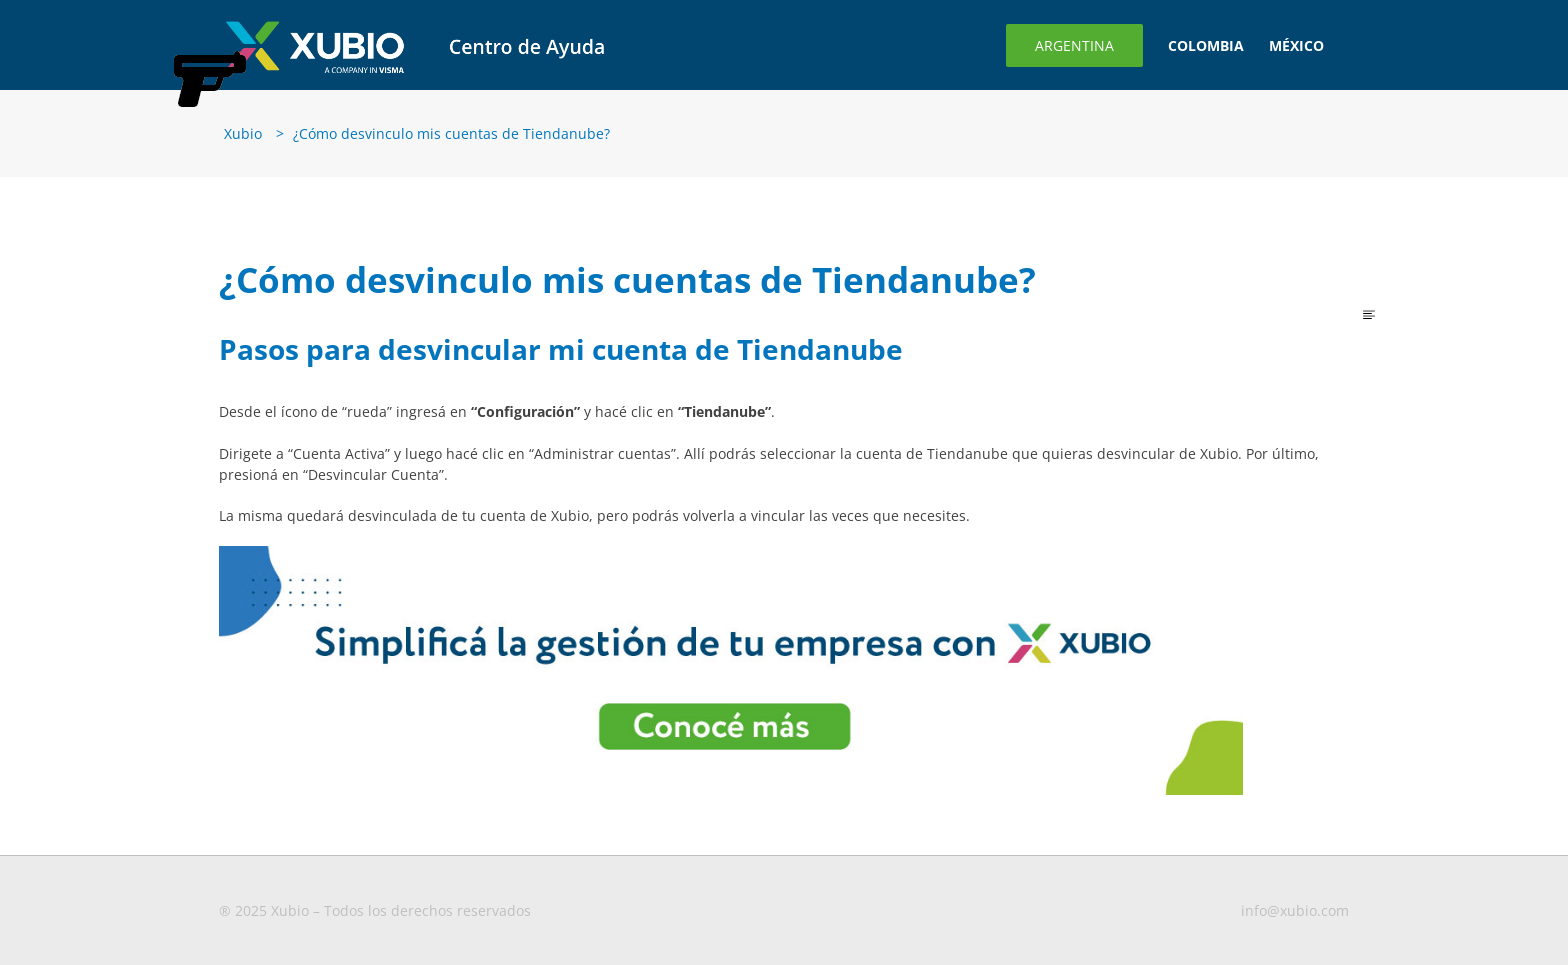  I want to click on align text to the left, so click(1369, 315).